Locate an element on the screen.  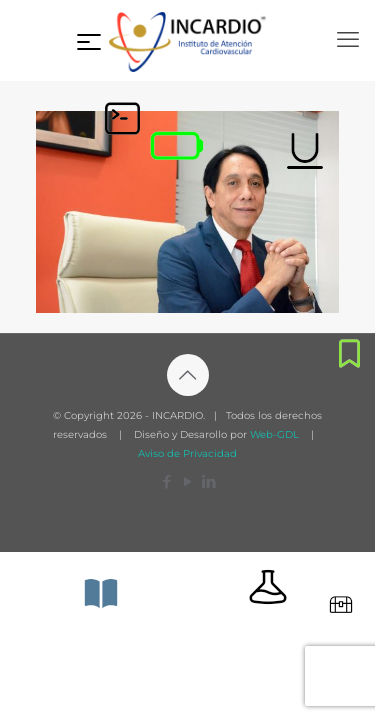
indicates empty battery status is located at coordinates (177, 144).